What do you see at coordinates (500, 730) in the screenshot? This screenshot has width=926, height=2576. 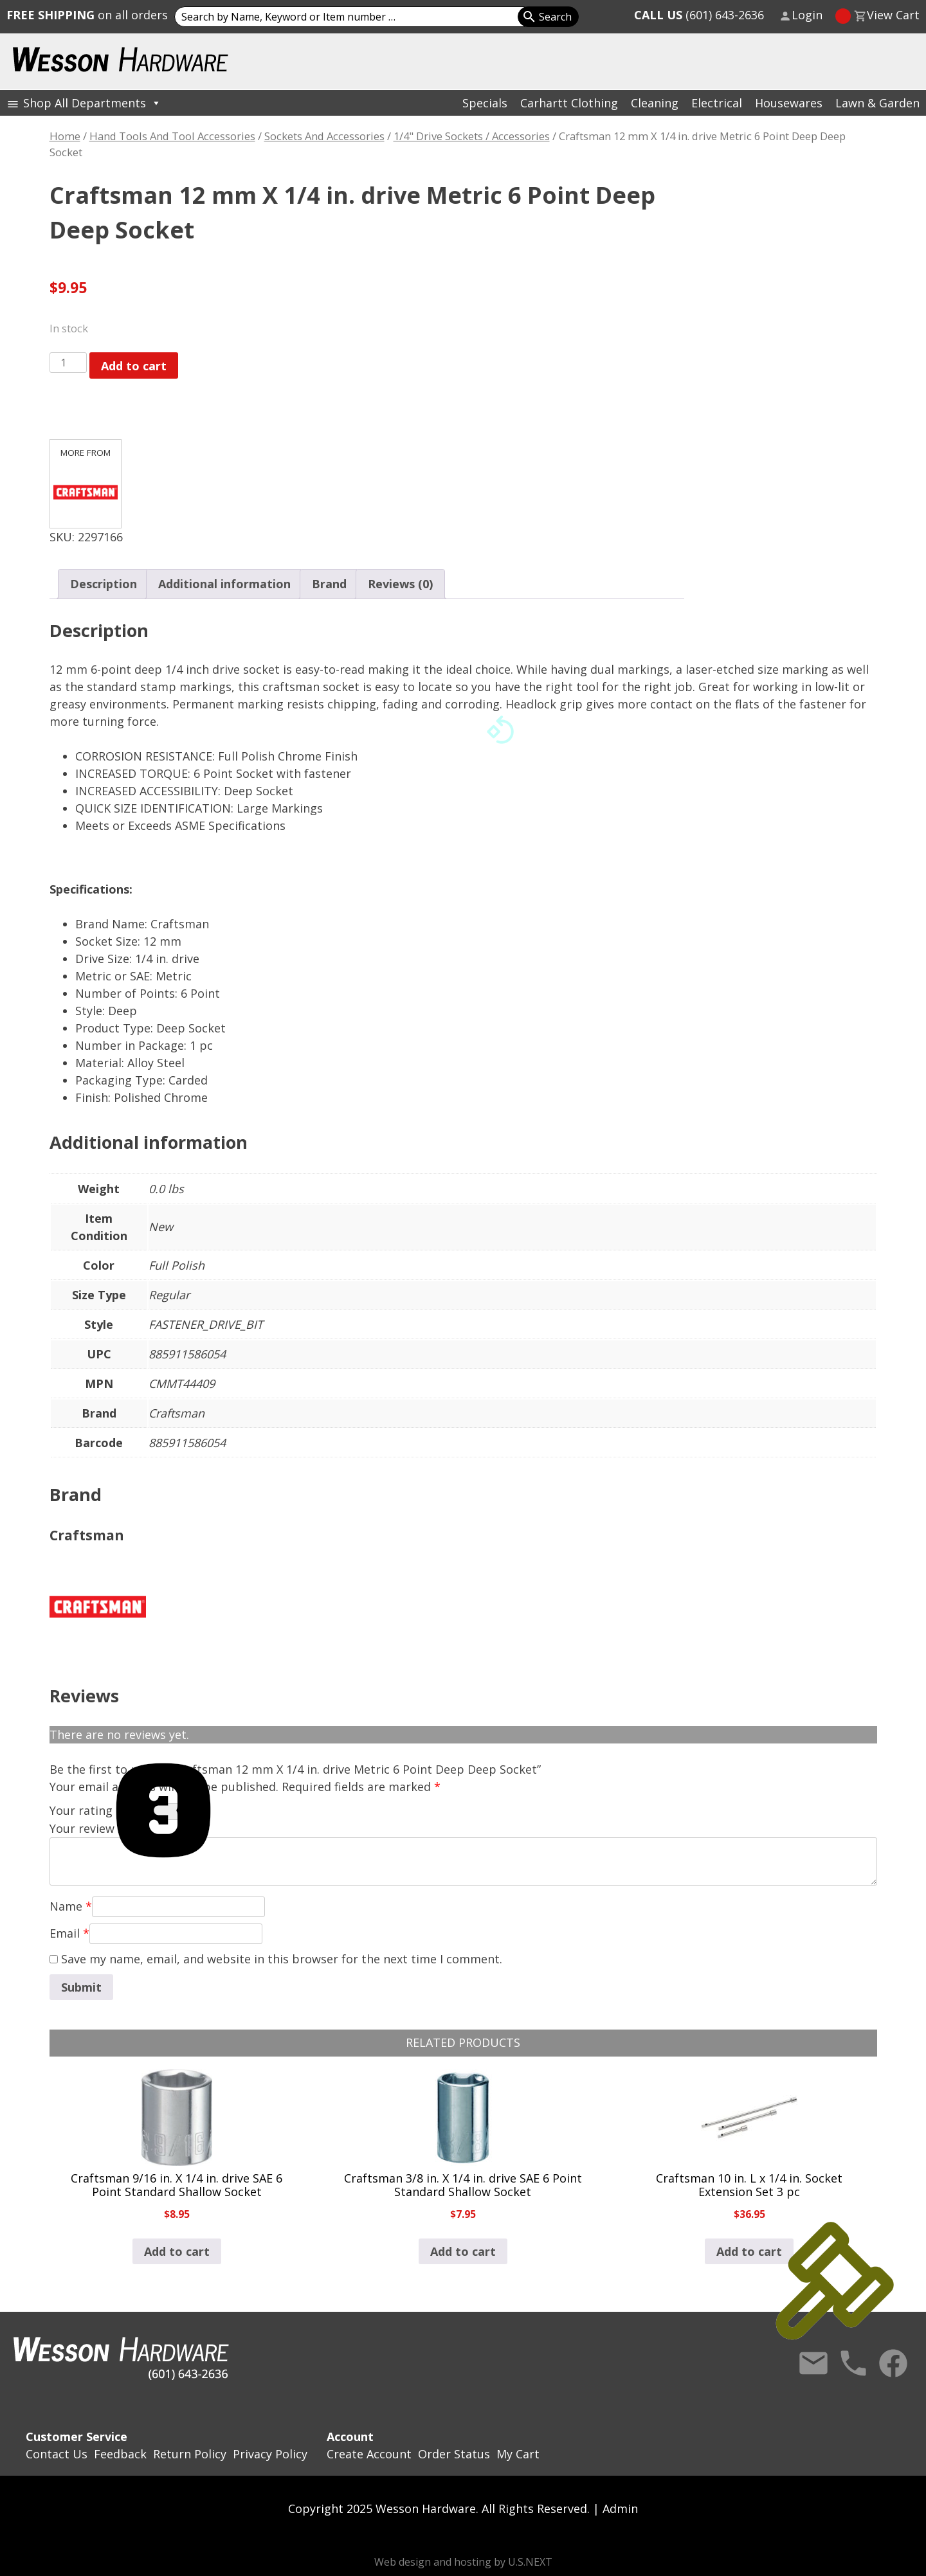 I see `refresh or reload placeholder content` at bounding box center [500, 730].